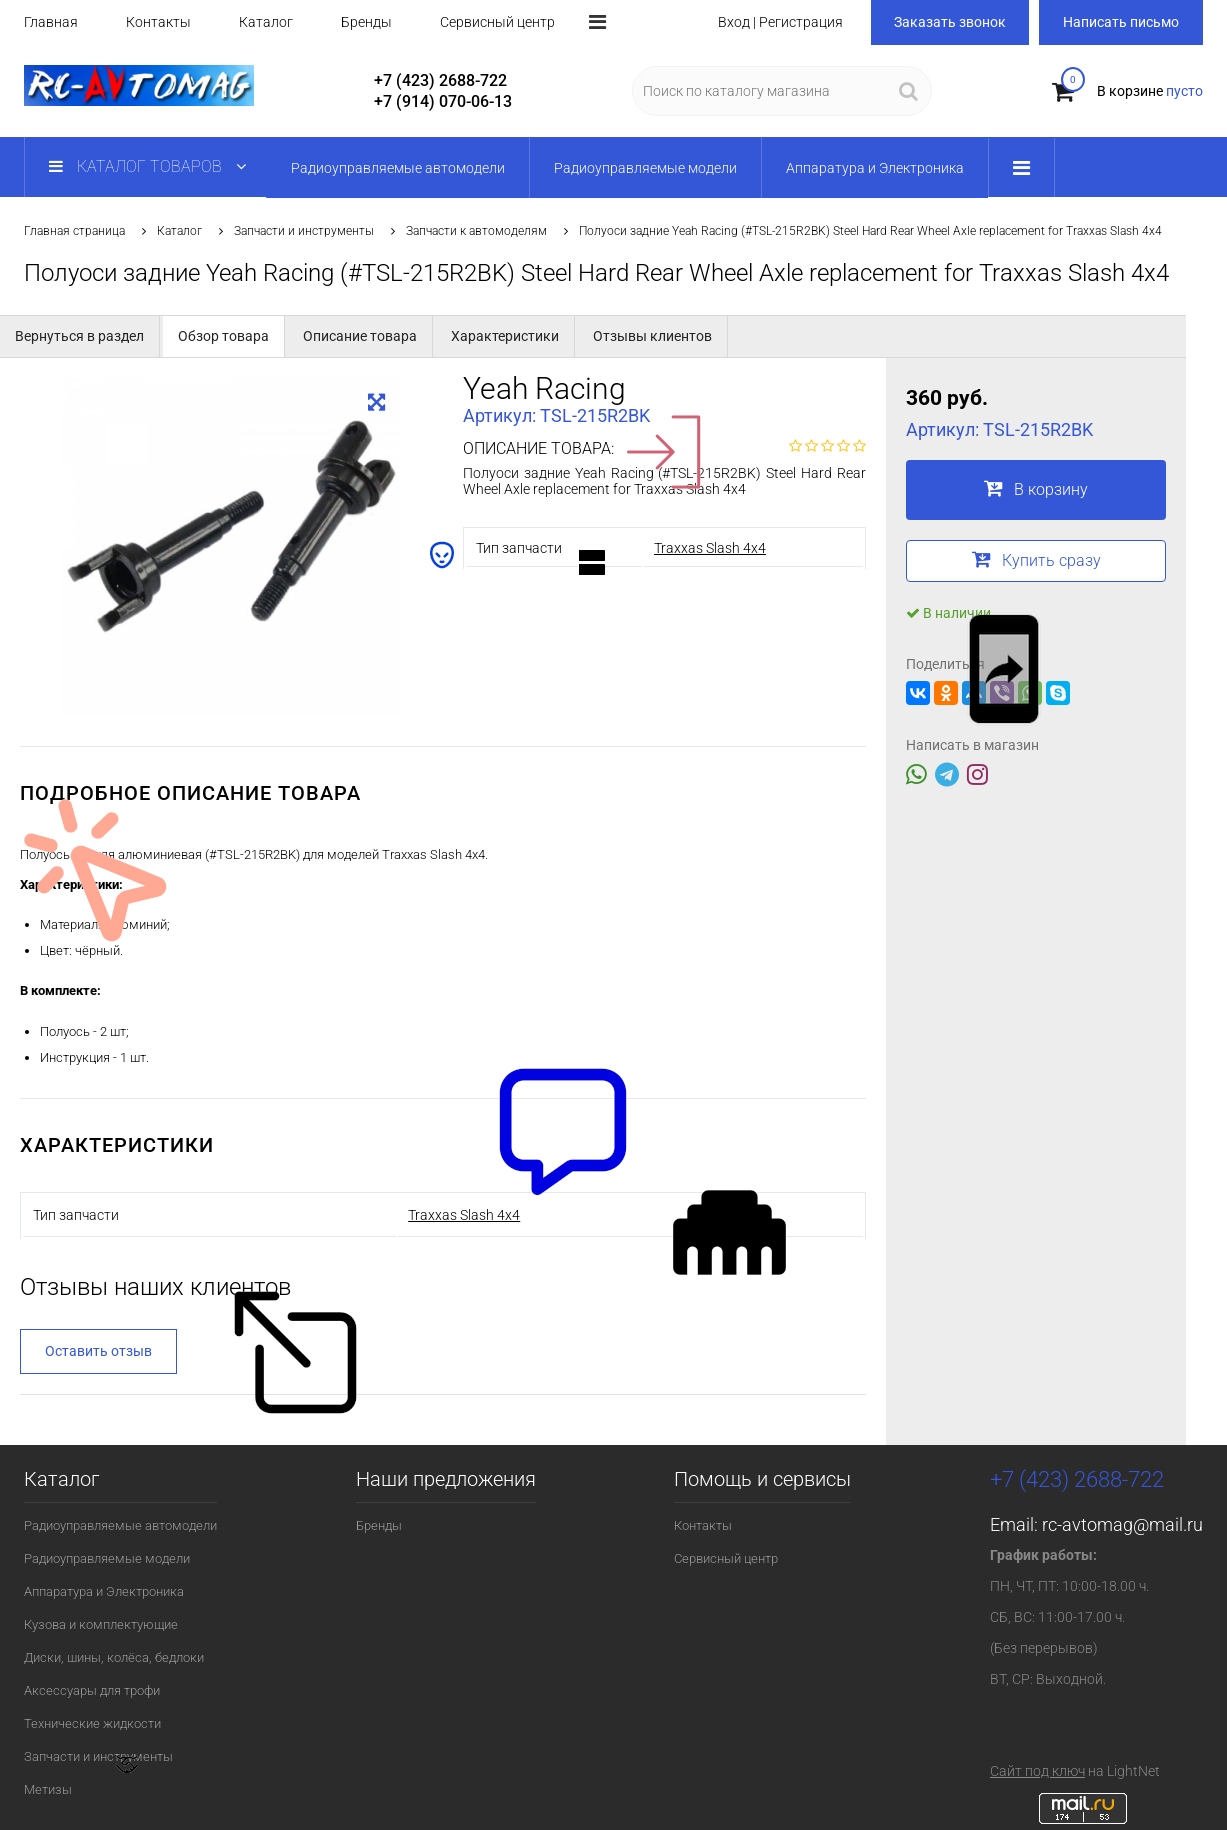  What do you see at coordinates (442, 555) in the screenshot?
I see `indicates sci-fi or extraterrestrial content` at bounding box center [442, 555].